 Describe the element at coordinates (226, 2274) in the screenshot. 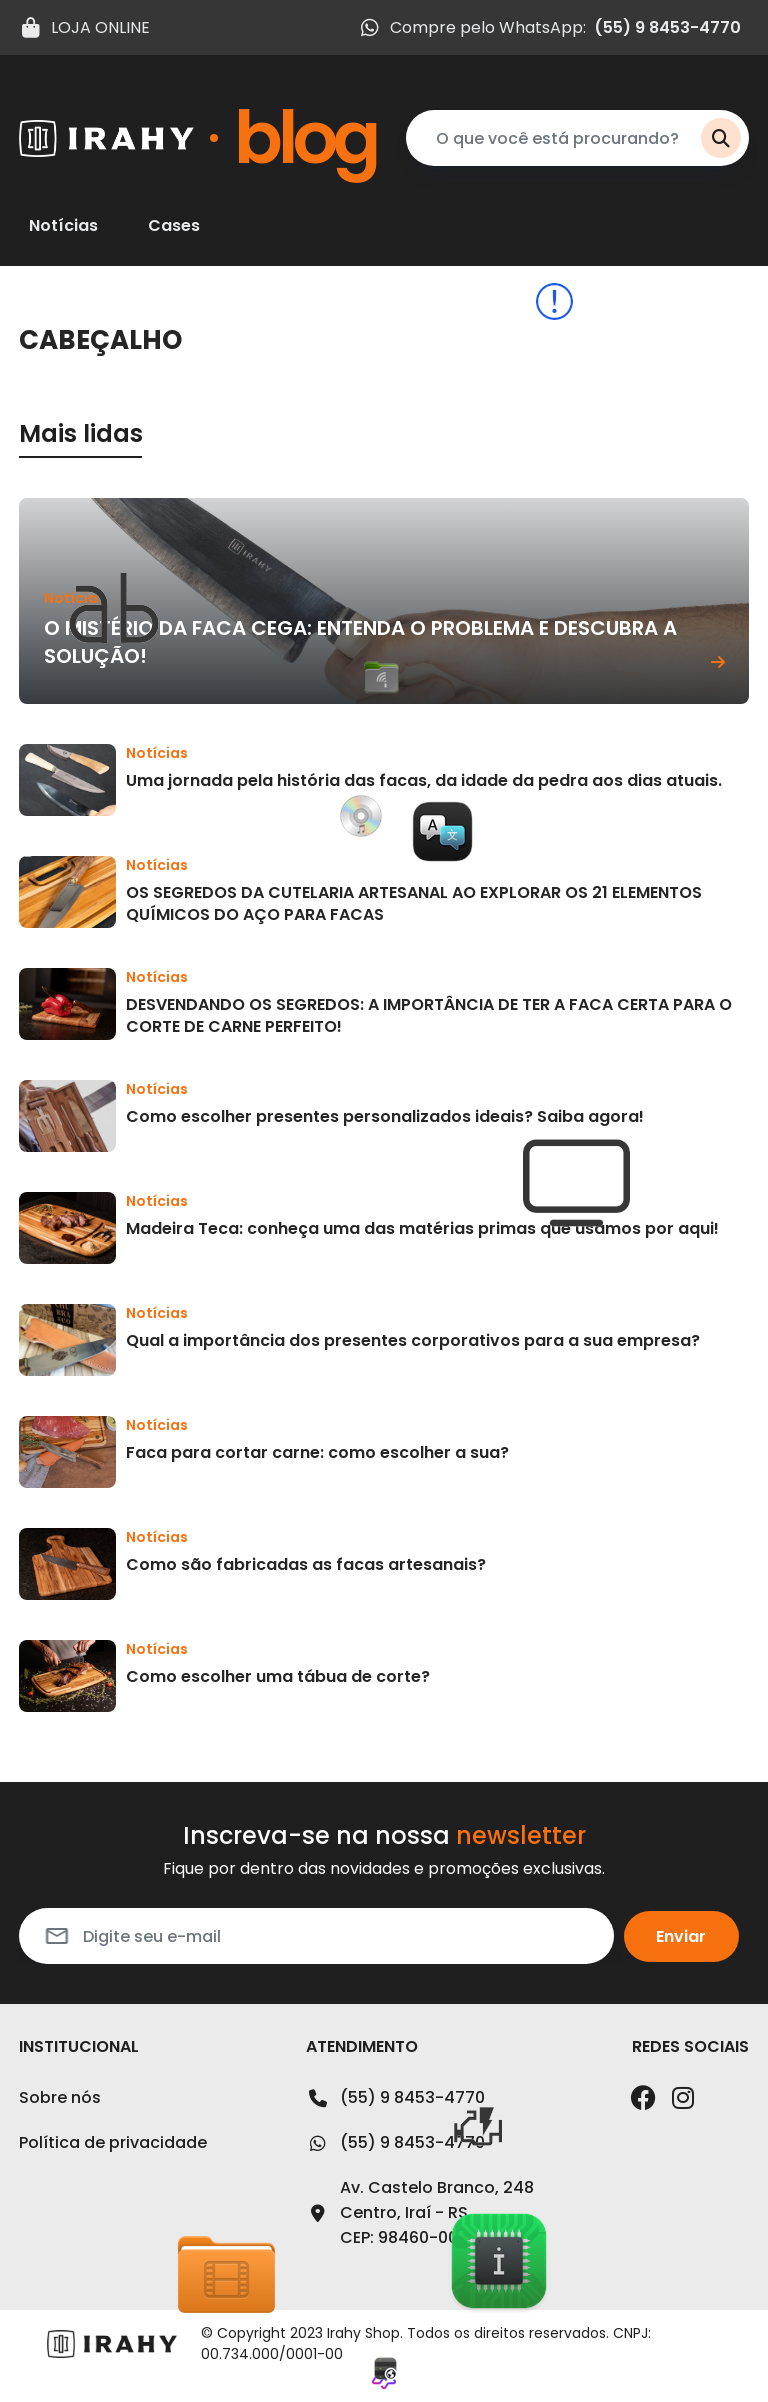

I see `open your videos folder` at that location.